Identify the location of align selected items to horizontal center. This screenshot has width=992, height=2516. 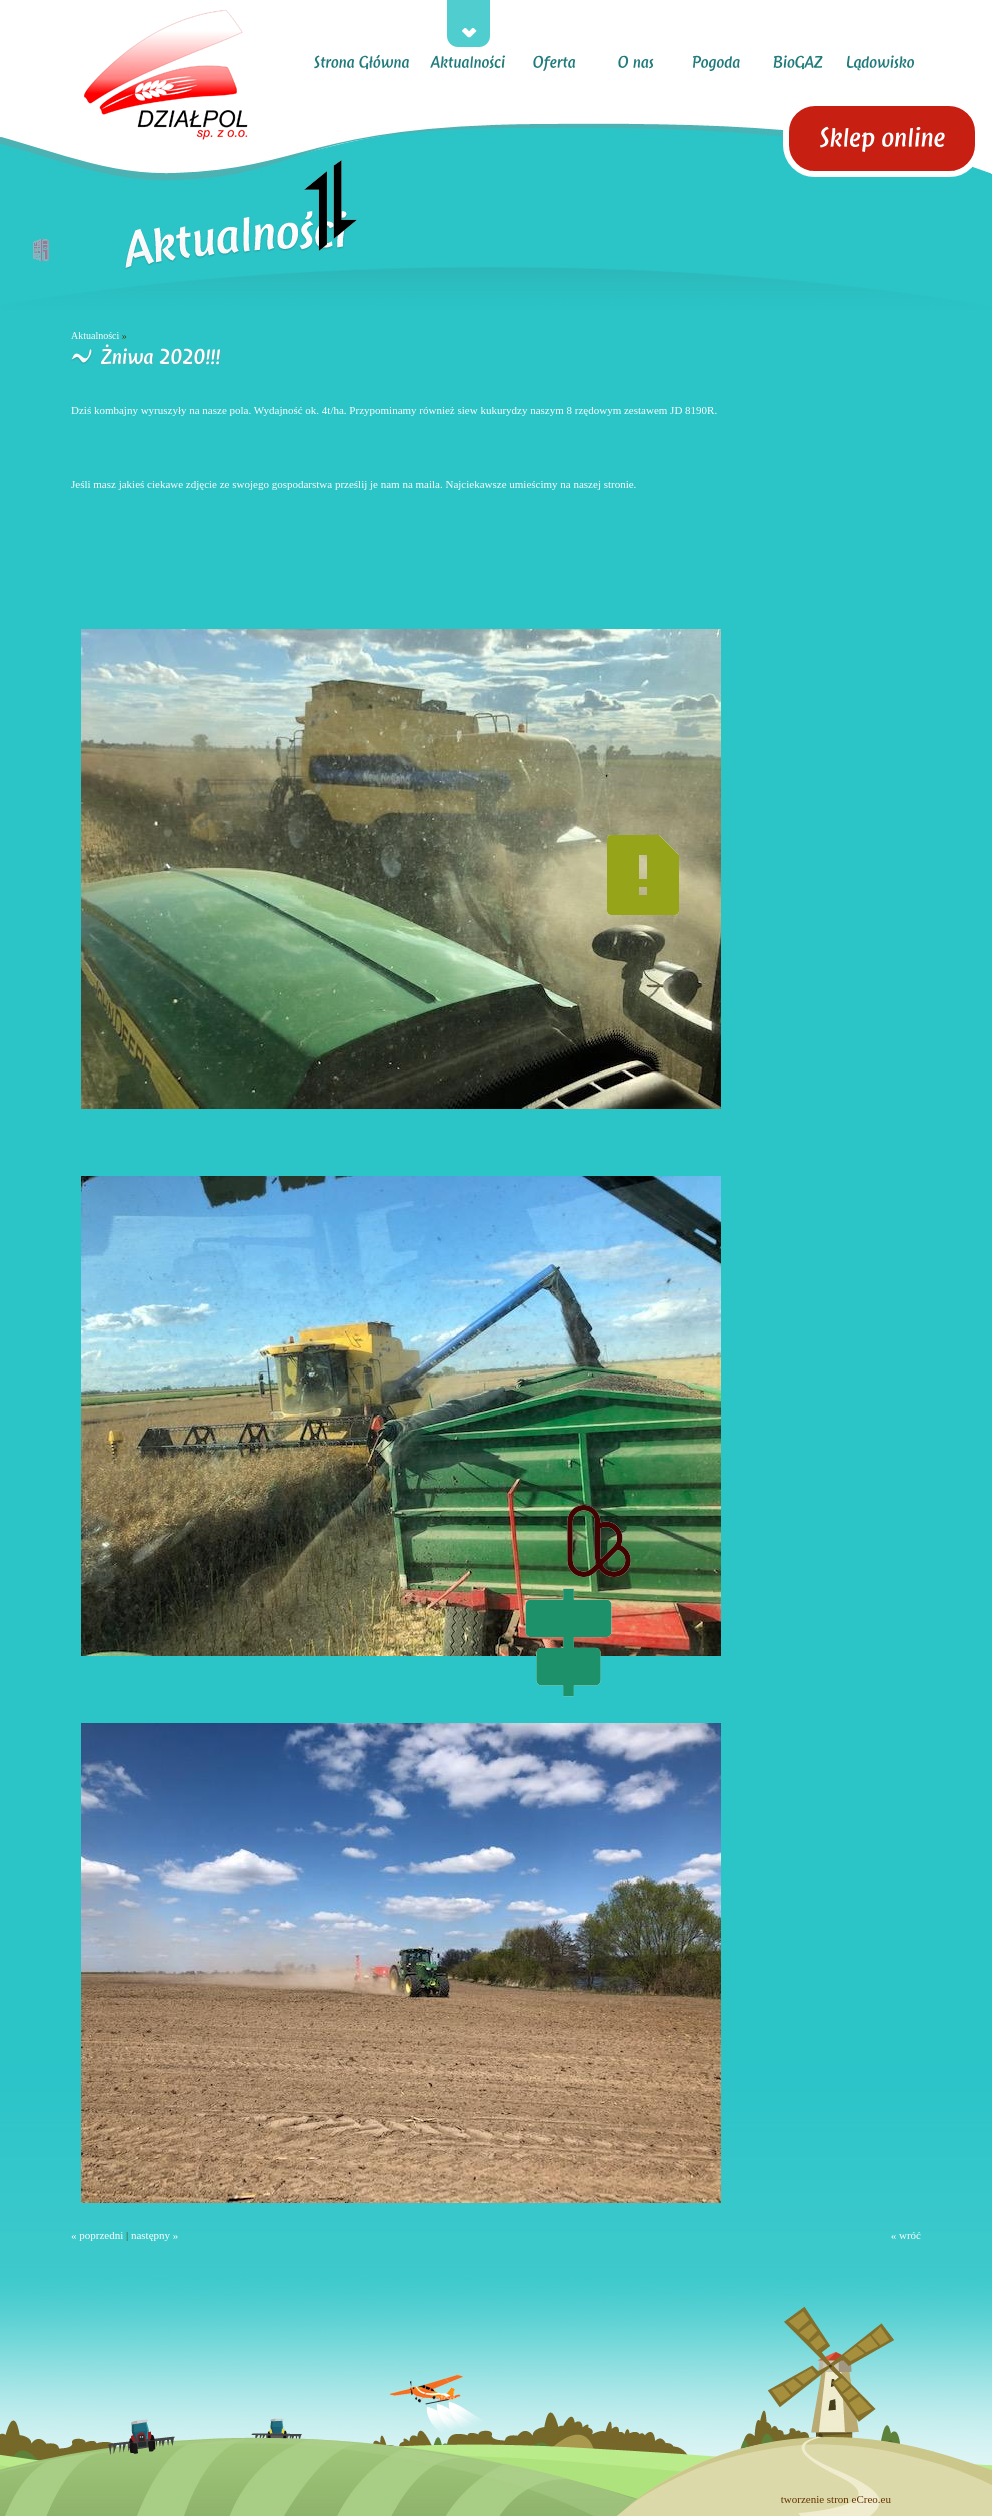
(568, 1642).